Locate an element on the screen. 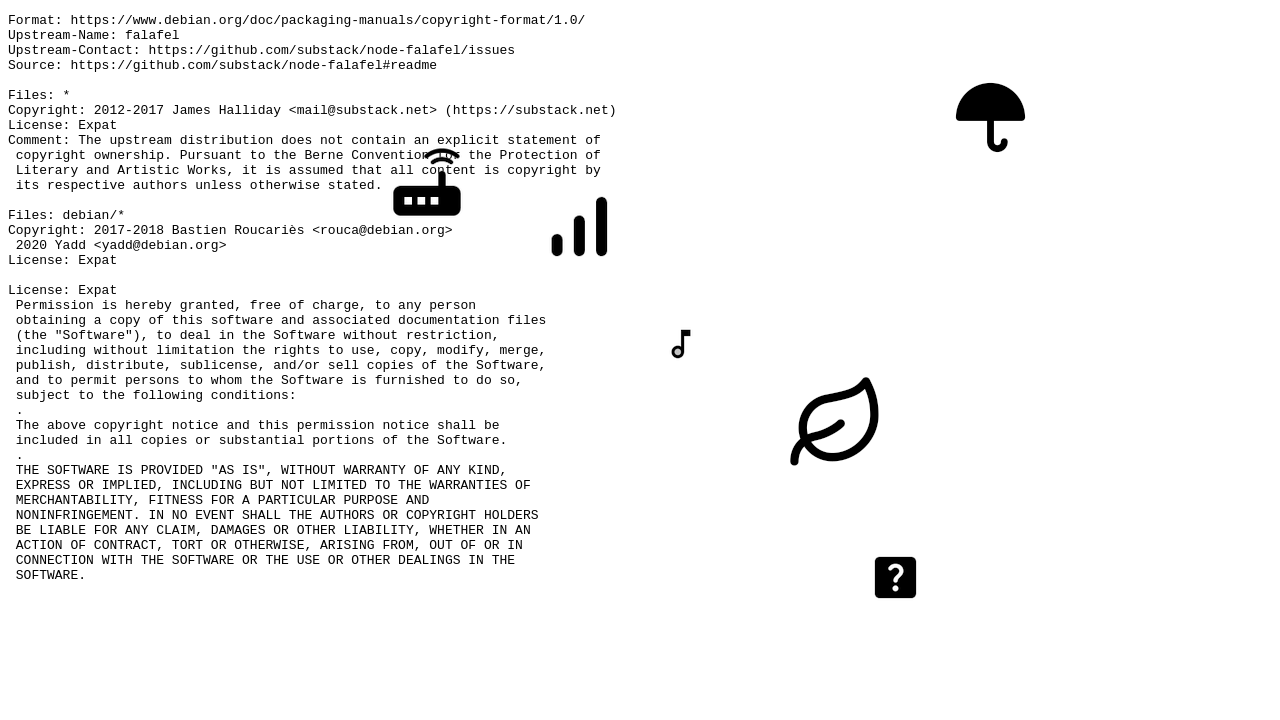  play or access audio content is located at coordinates (681, 344).